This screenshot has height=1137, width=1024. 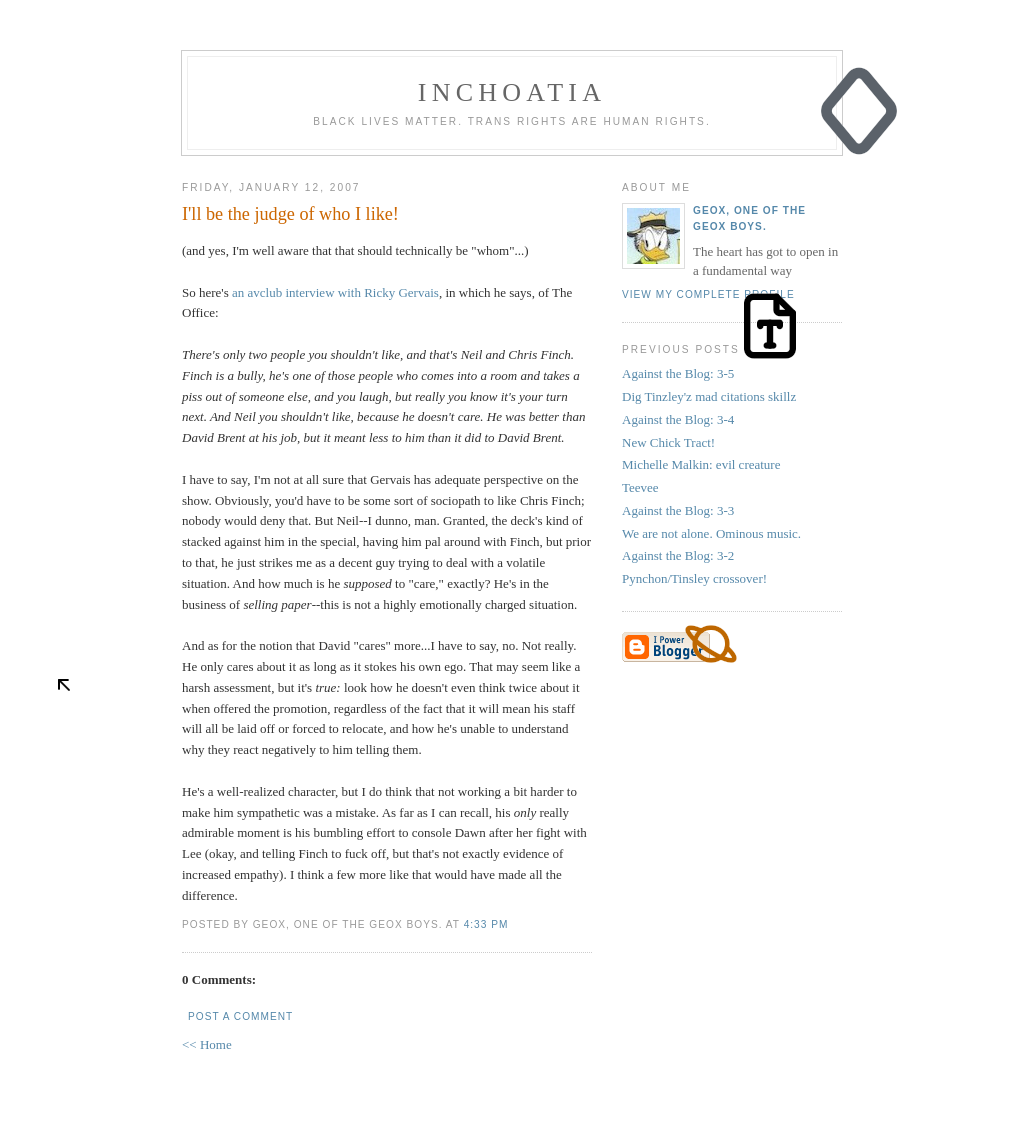 What do you see at coordinates (770, 326) in the screenshot?
I see `open a text or typography file` at bounding box center [770, 326].